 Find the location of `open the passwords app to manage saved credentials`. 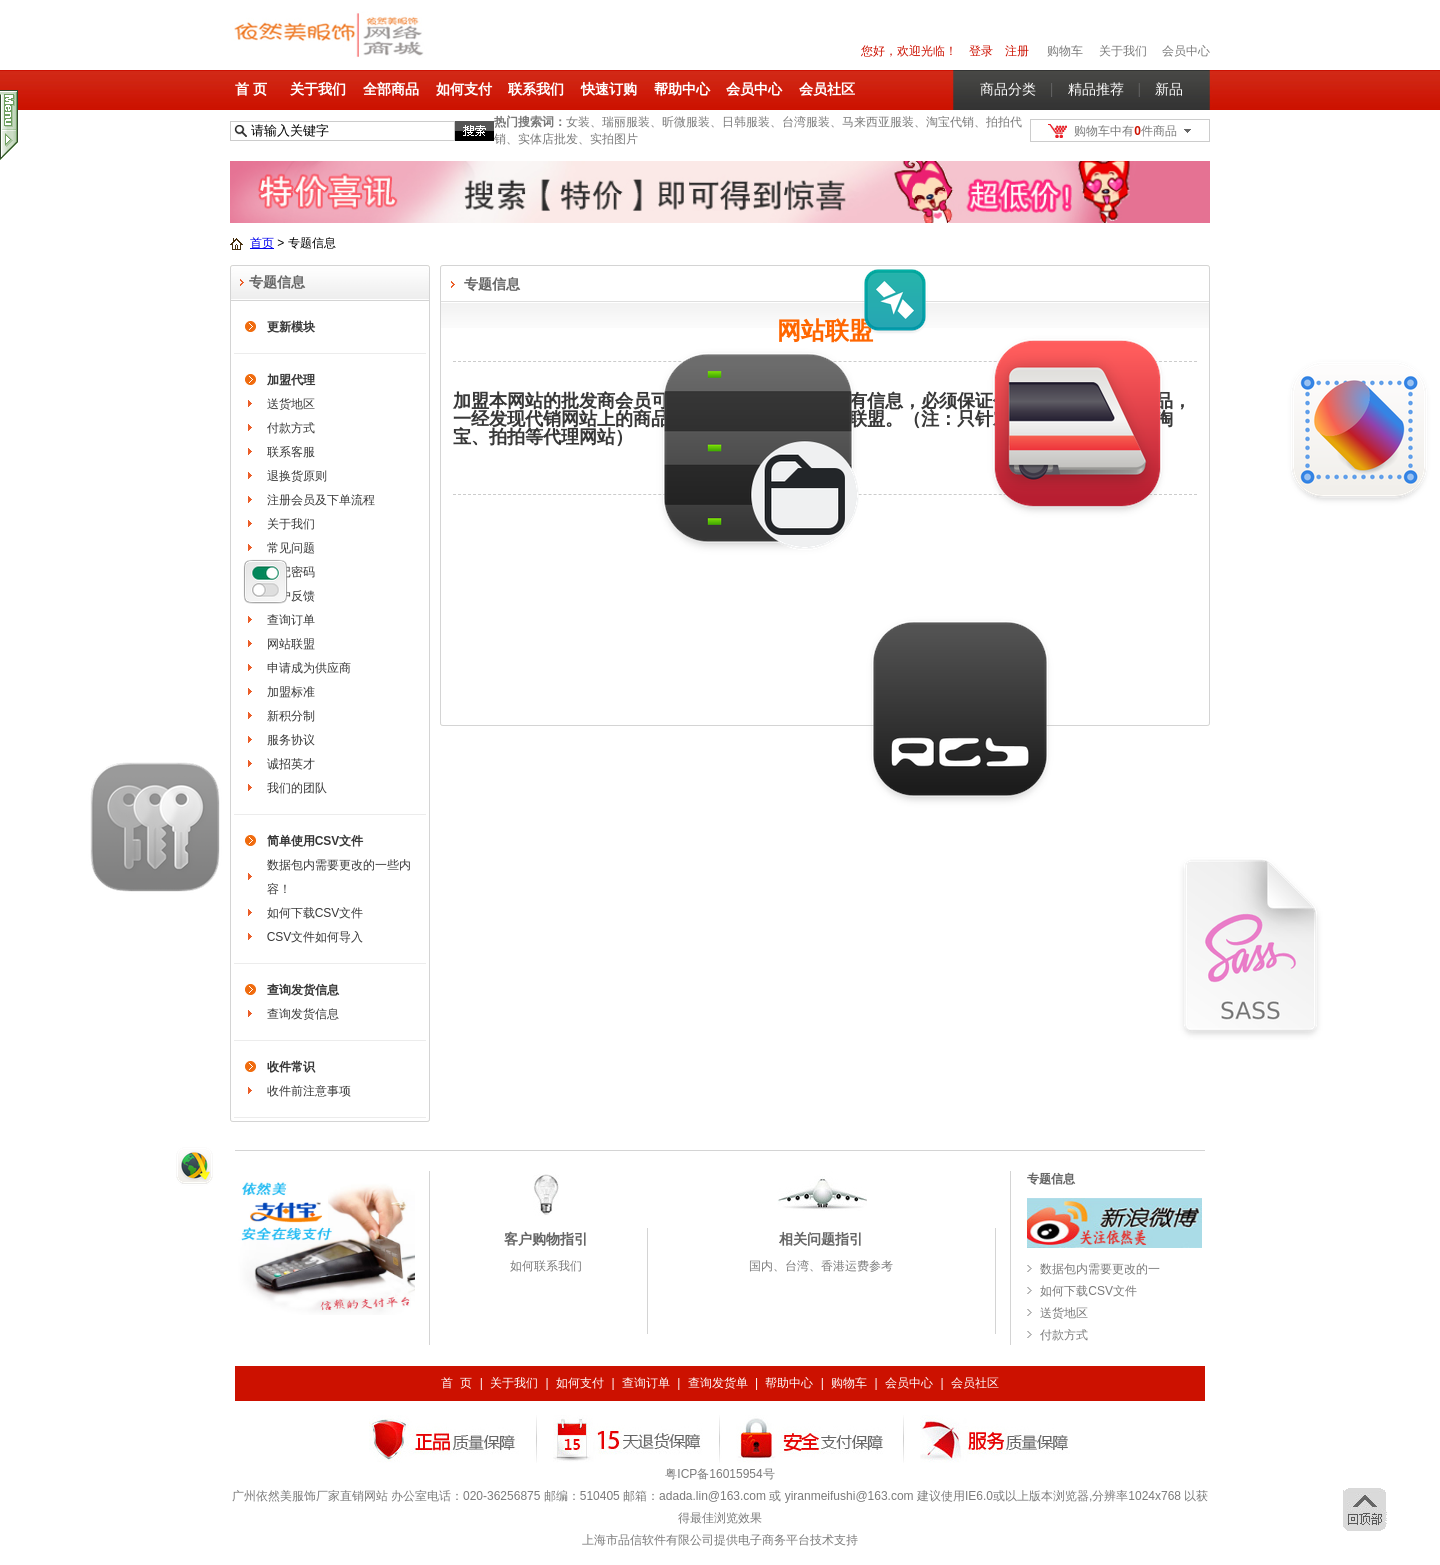

open the passwords app to manage saved credentials is located at coordinates (155, 827).